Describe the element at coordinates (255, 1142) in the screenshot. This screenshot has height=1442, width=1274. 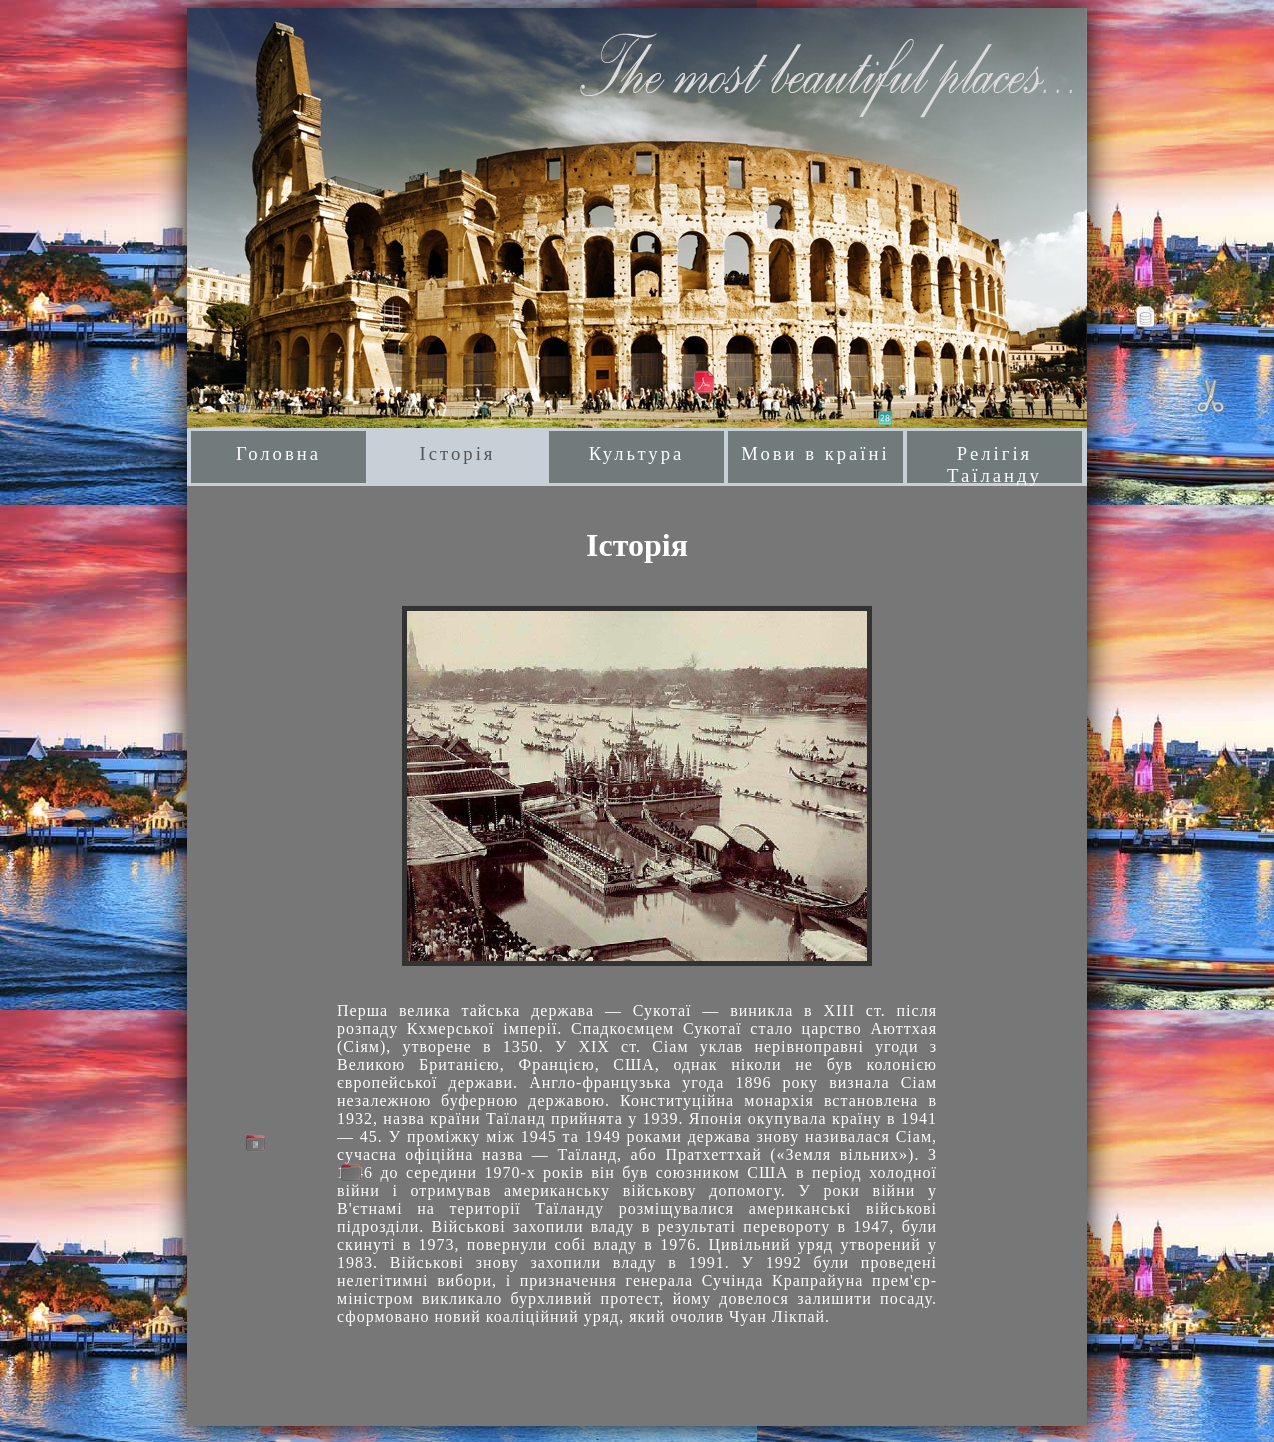
I see `open templates folder` at that location.